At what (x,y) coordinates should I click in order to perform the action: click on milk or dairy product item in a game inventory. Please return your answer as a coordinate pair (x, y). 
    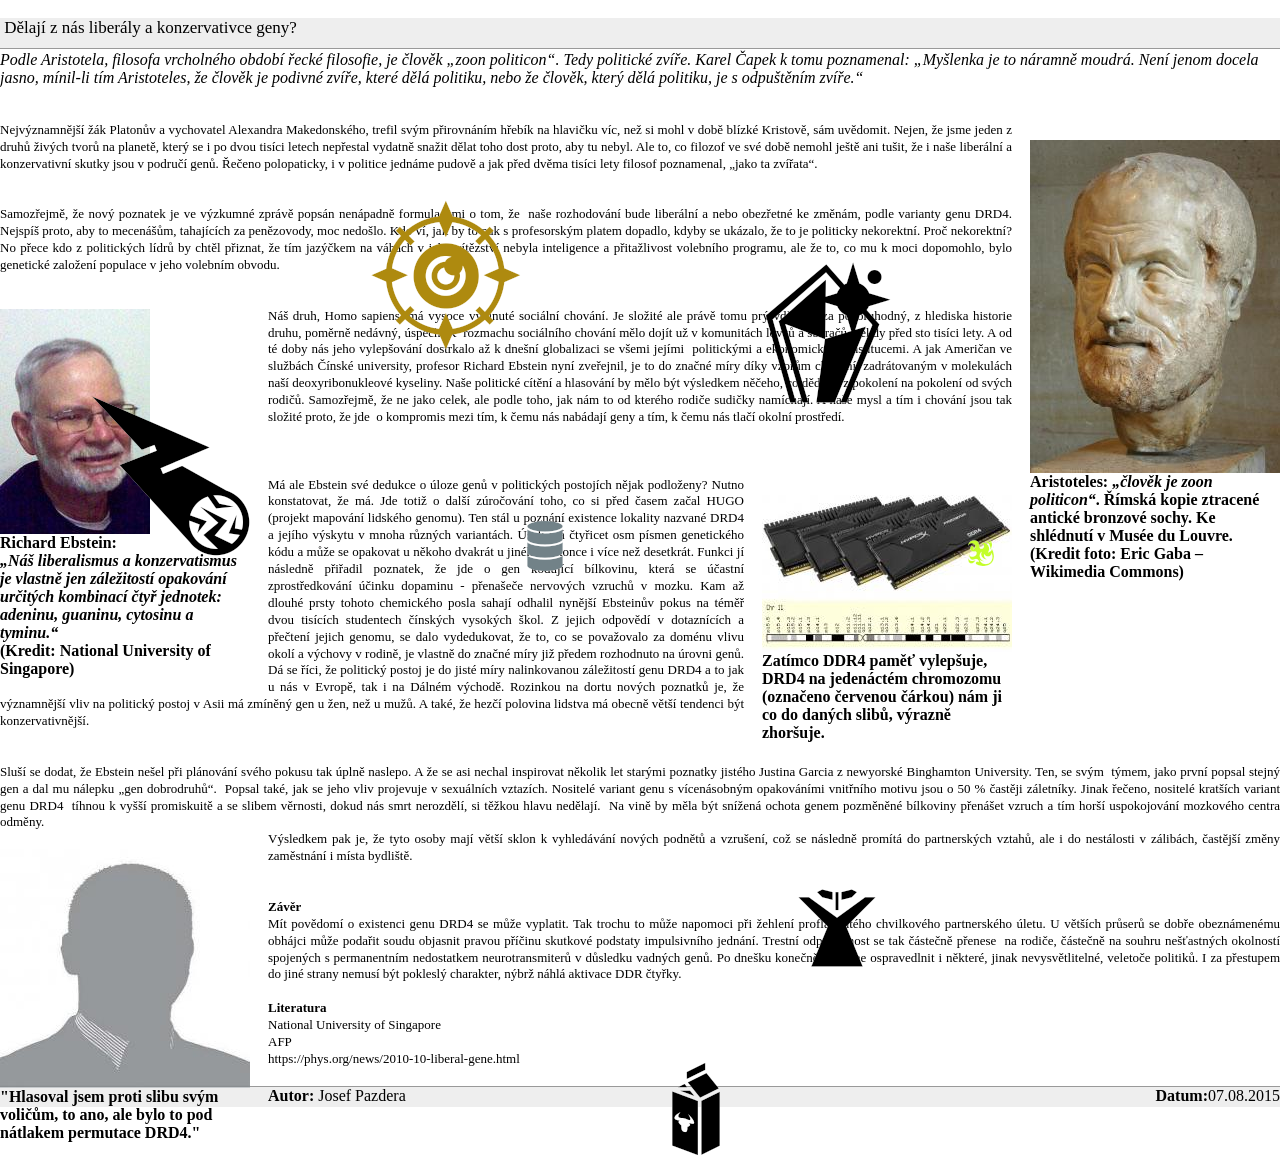
    Looking at the image, I should click on (696, 1109).